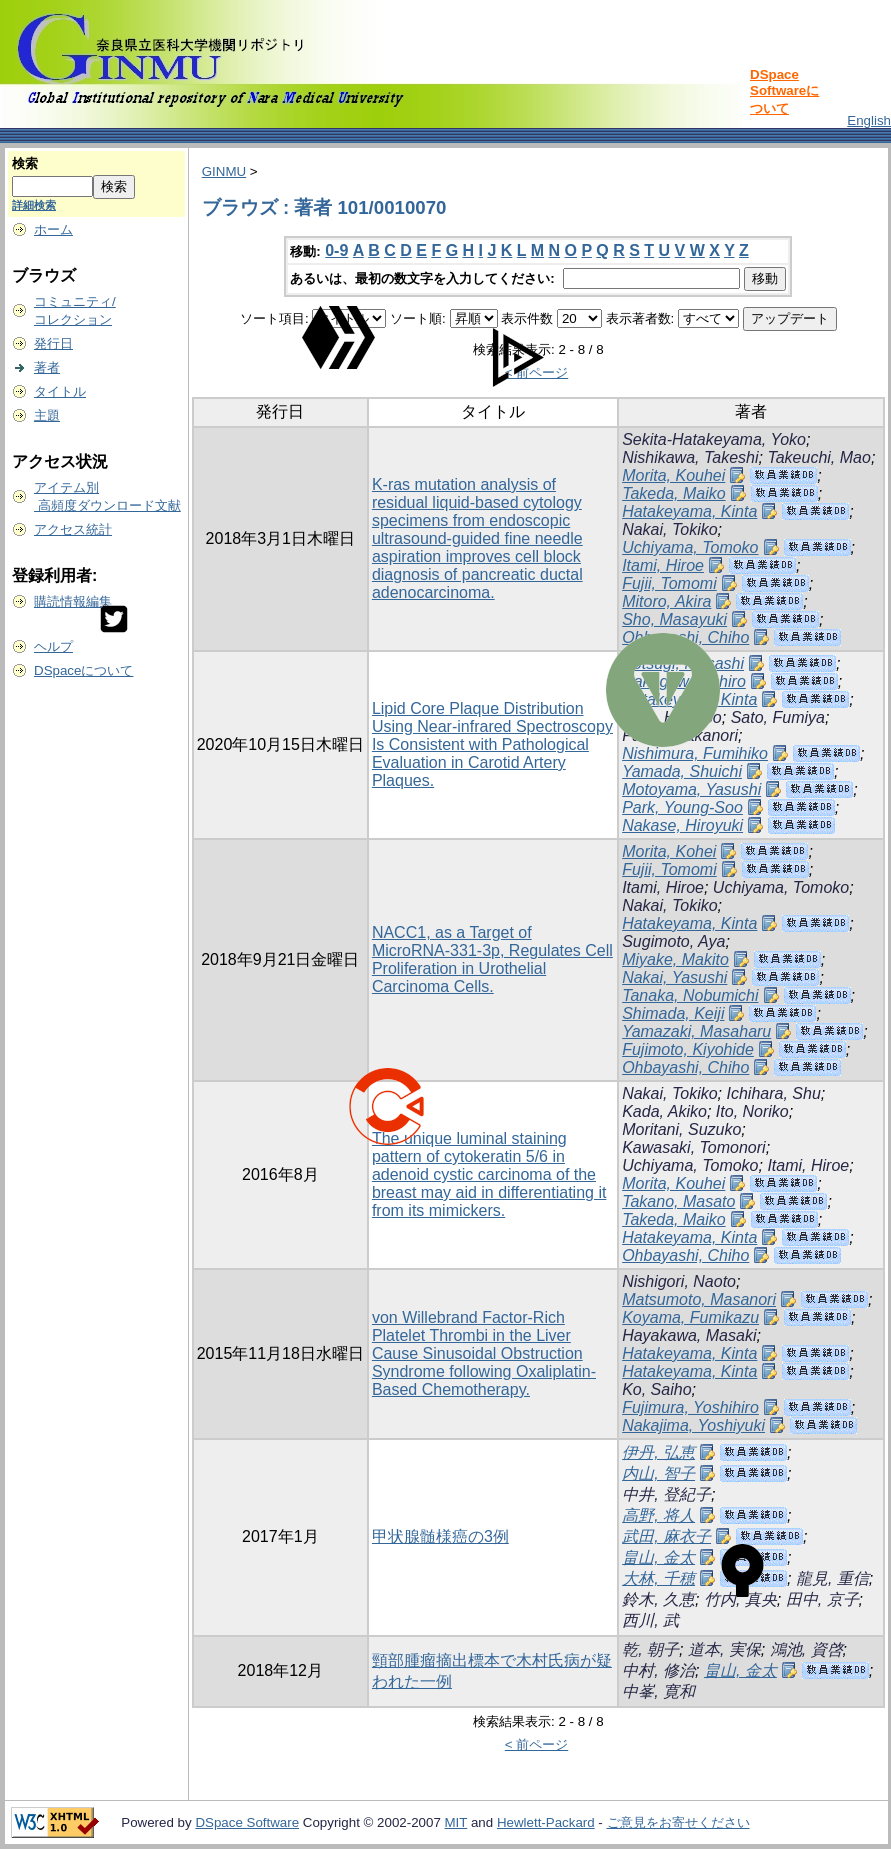  What do you see at coordinates (663, 690) in the screenshot?
I see `open TON wallet or blockchain app` at bounding box center [663, 690].